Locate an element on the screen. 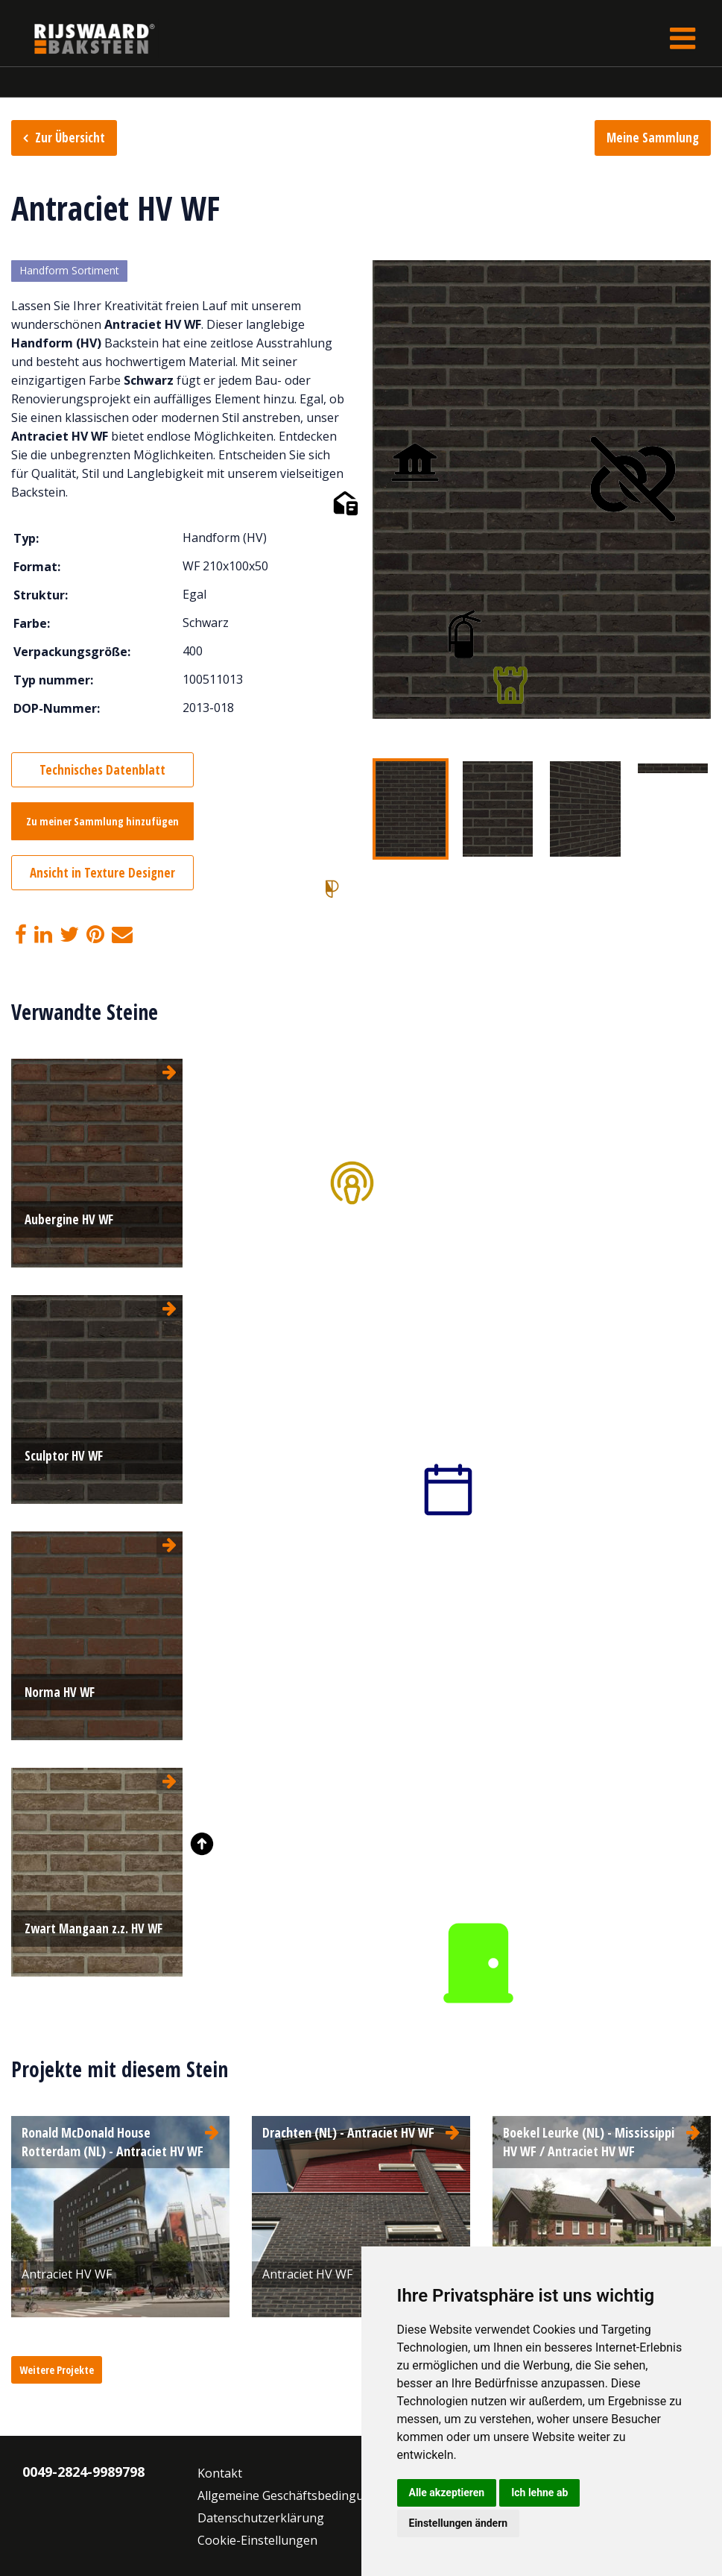 Image resolution: width=722 pixels, height=2576 pixels. open apple podcasts is located at coordinates (352, 1182).